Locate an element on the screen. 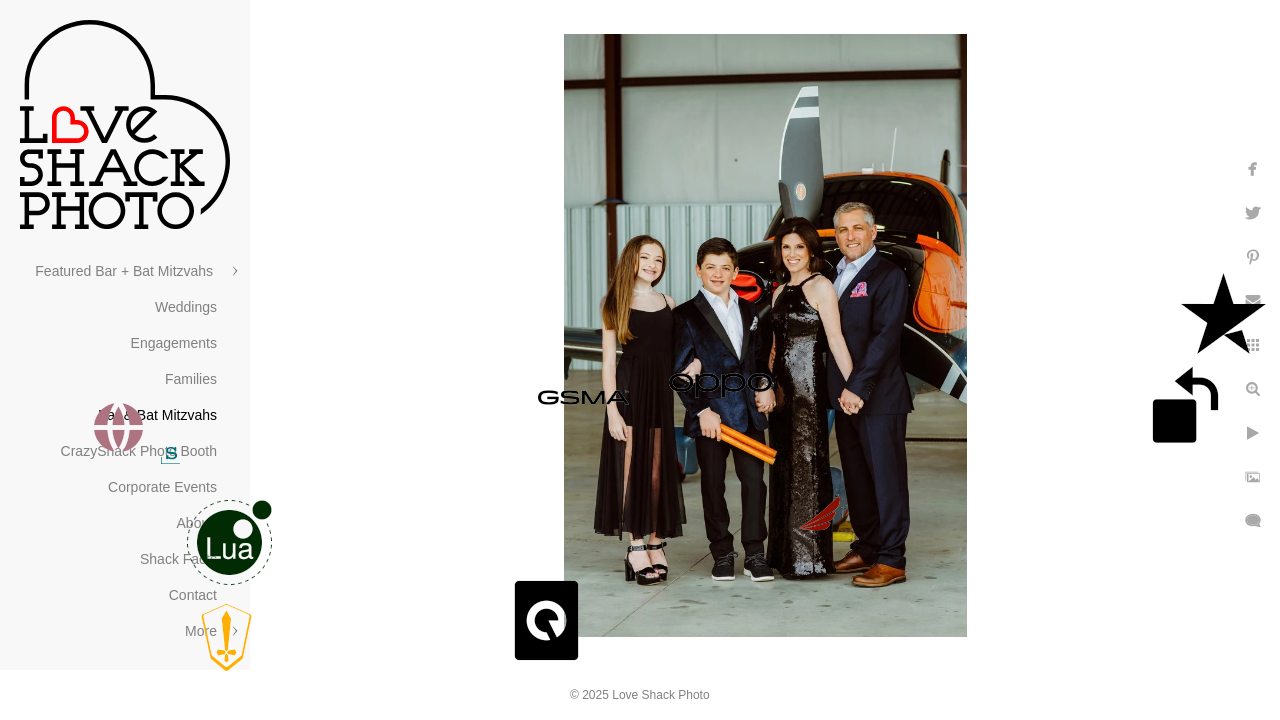  rotate object counterclockwise is located at coordinates (1185, 406).